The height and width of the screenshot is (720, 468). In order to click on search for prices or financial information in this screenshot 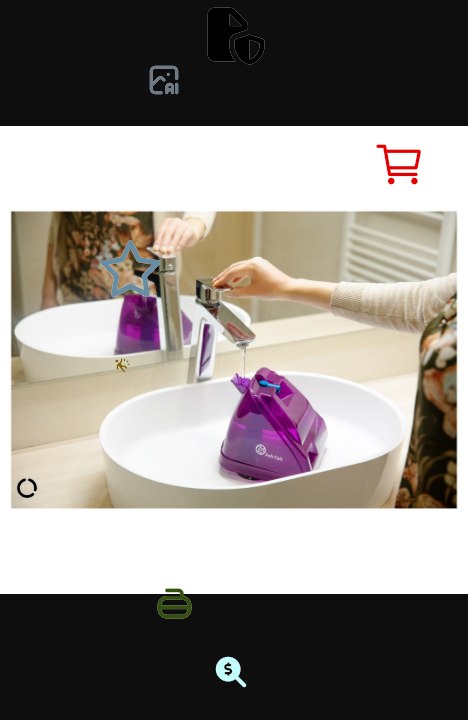, I will do `click(231, 672)`.